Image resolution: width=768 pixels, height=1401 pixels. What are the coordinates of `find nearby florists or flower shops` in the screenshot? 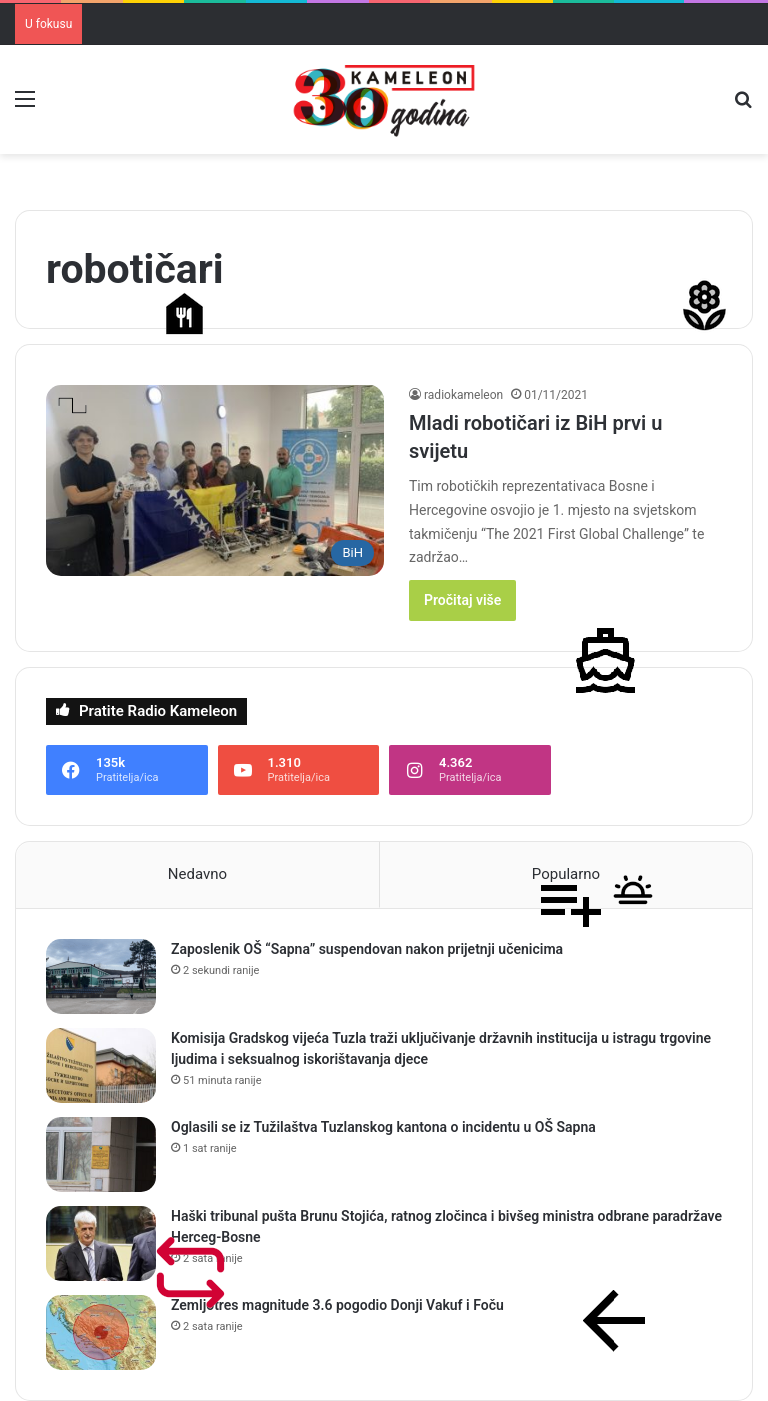 It's located at (704, 306).